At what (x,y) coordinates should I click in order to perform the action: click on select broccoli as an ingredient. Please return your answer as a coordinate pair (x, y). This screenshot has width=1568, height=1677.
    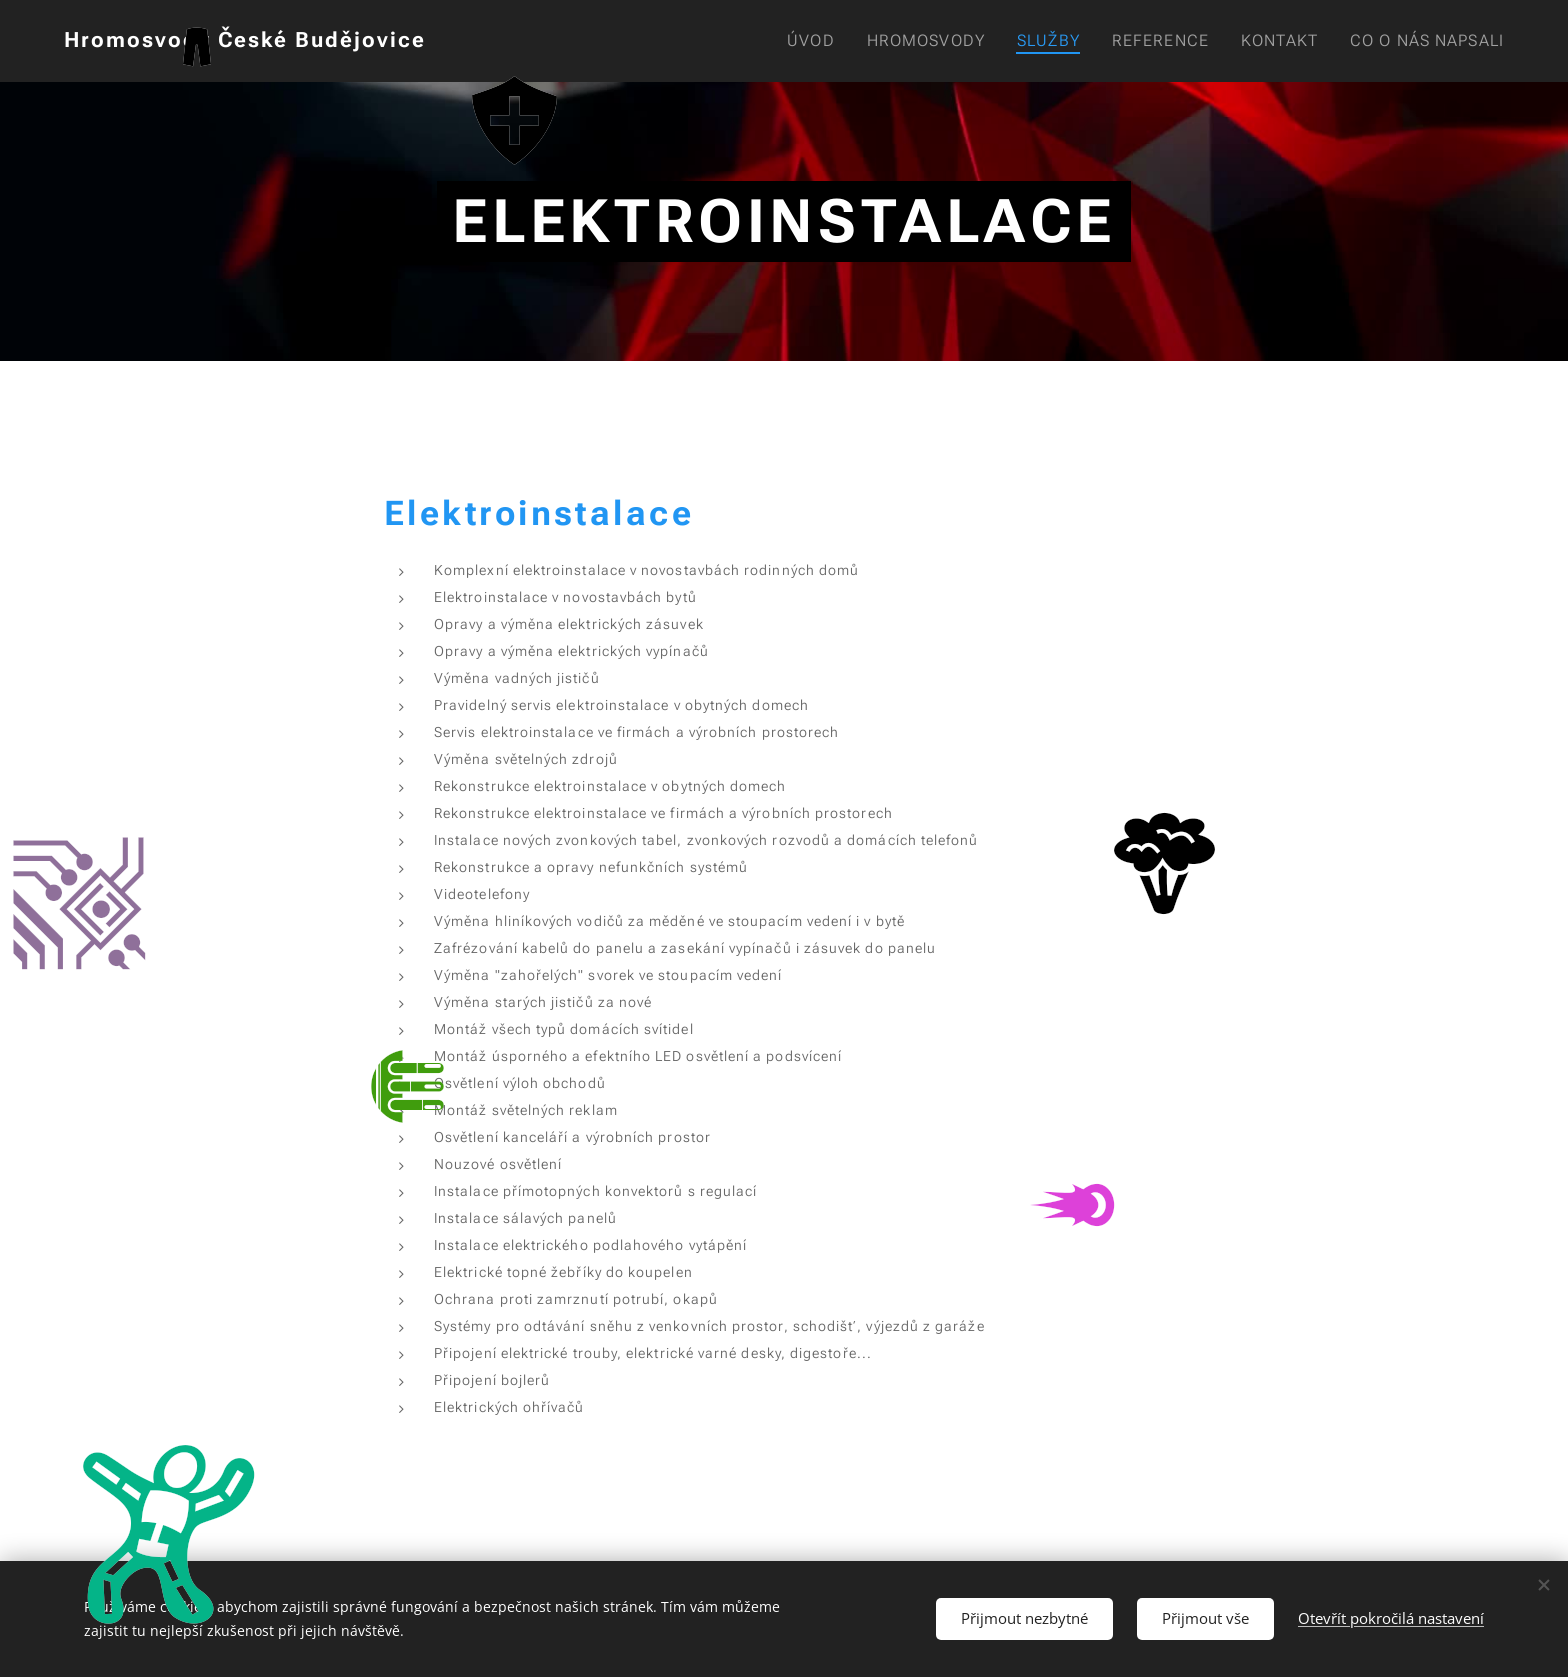
    Looking at the image, I should click on (1164, 863).